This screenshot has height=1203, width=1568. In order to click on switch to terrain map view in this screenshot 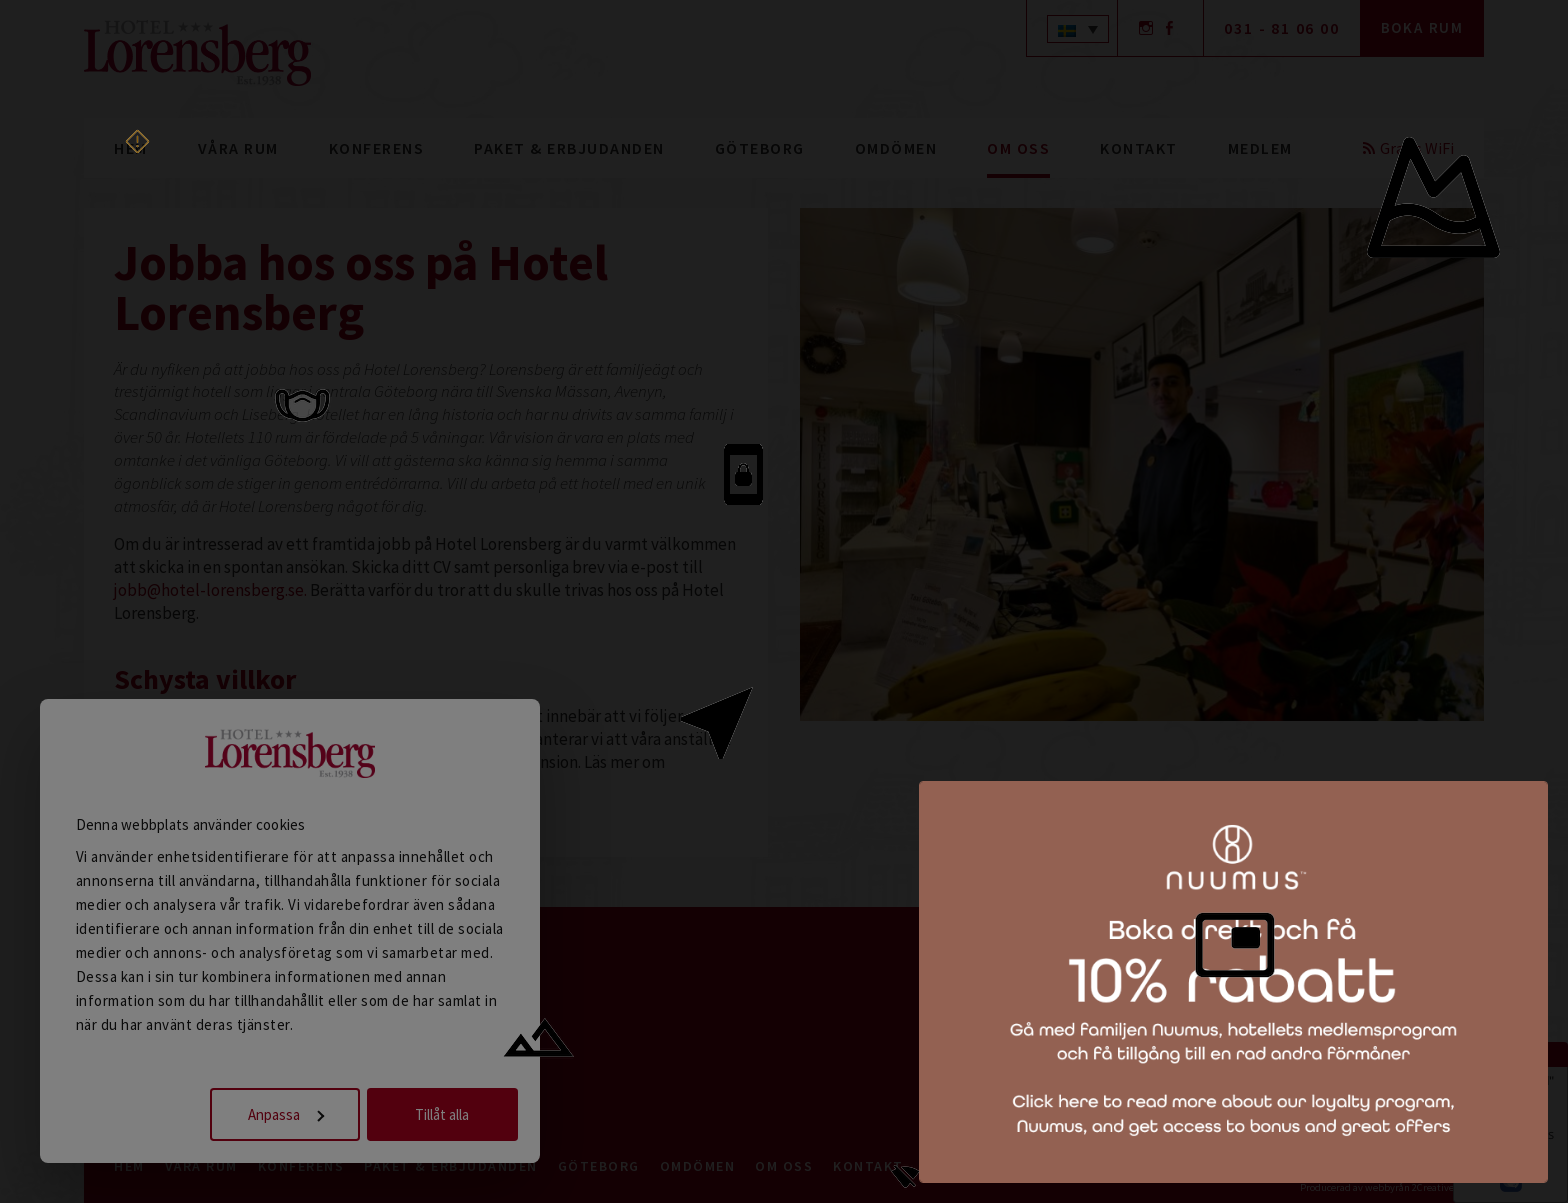, I will do `click(538, 1037)`.